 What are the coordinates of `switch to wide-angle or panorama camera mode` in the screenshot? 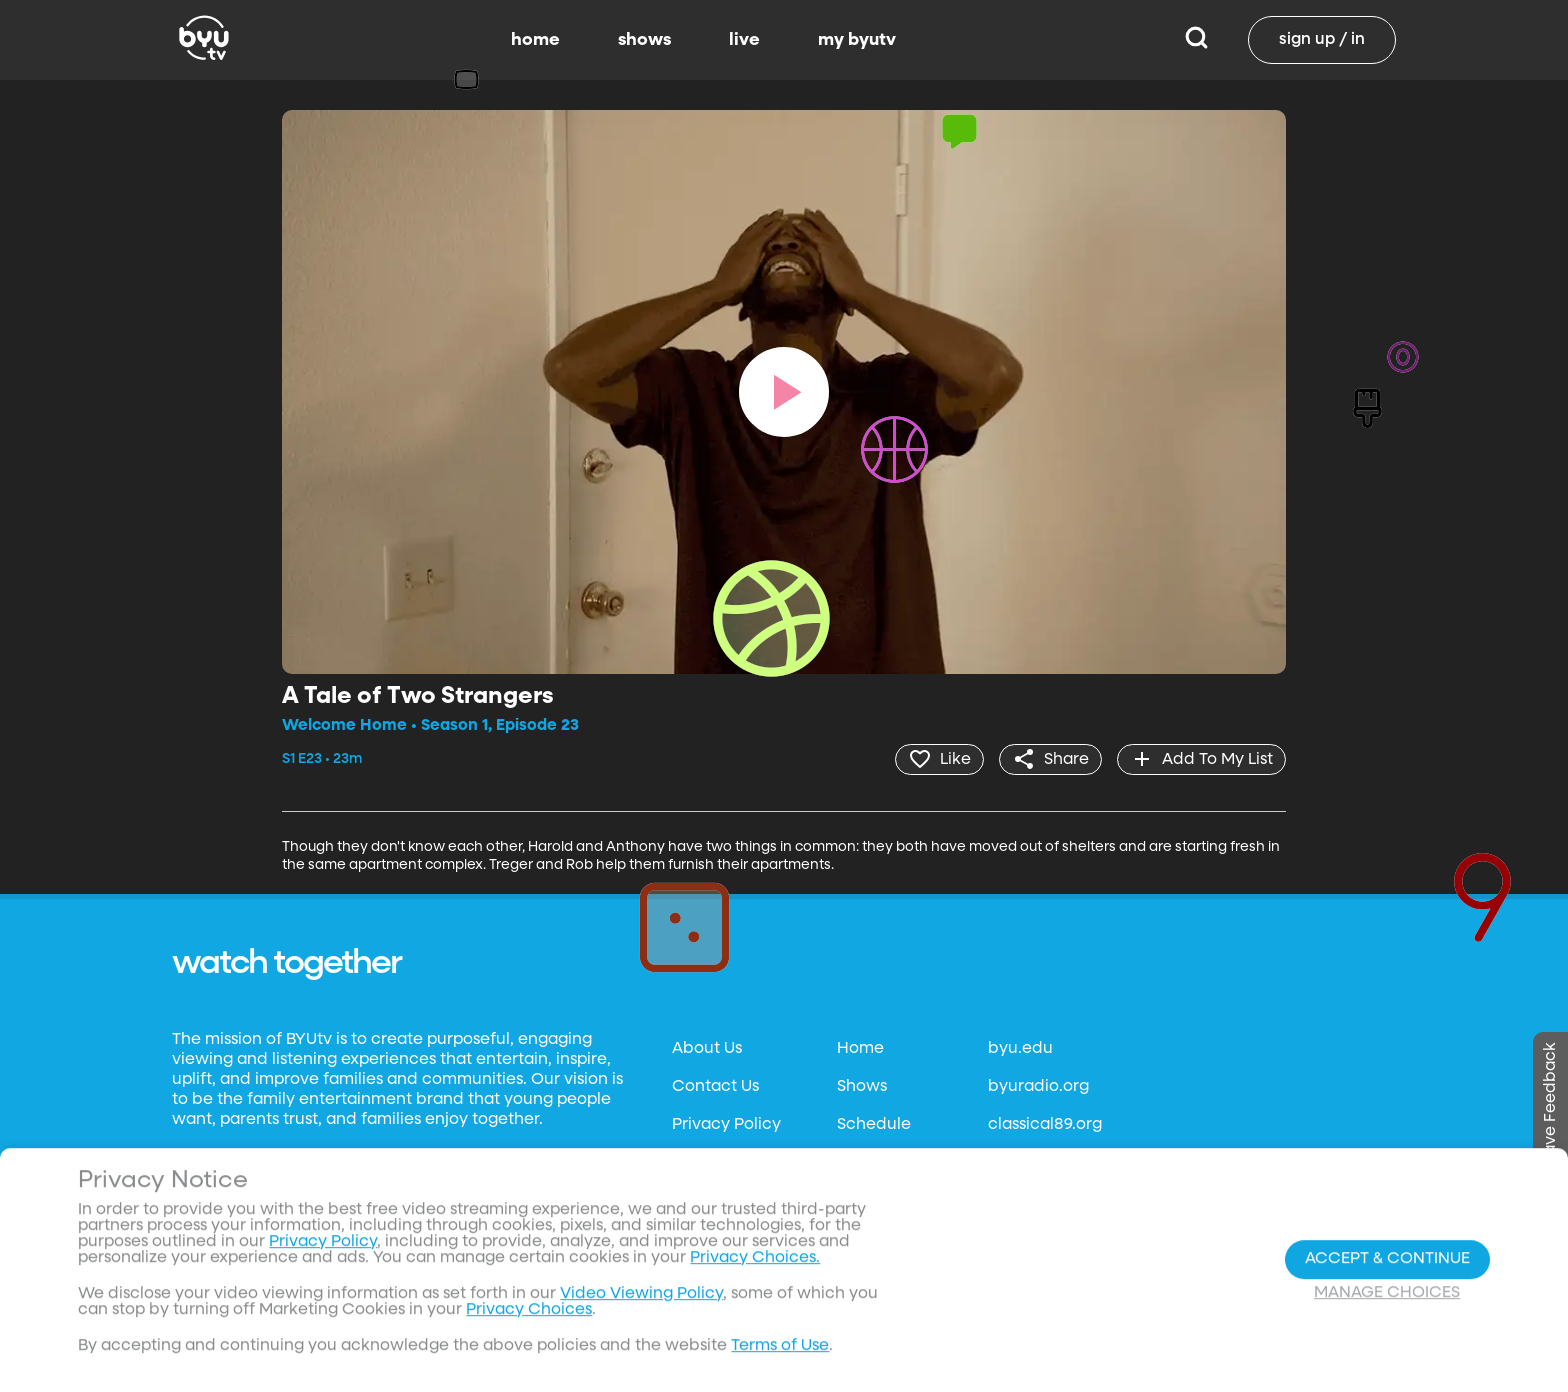 It's located at (466, 79).